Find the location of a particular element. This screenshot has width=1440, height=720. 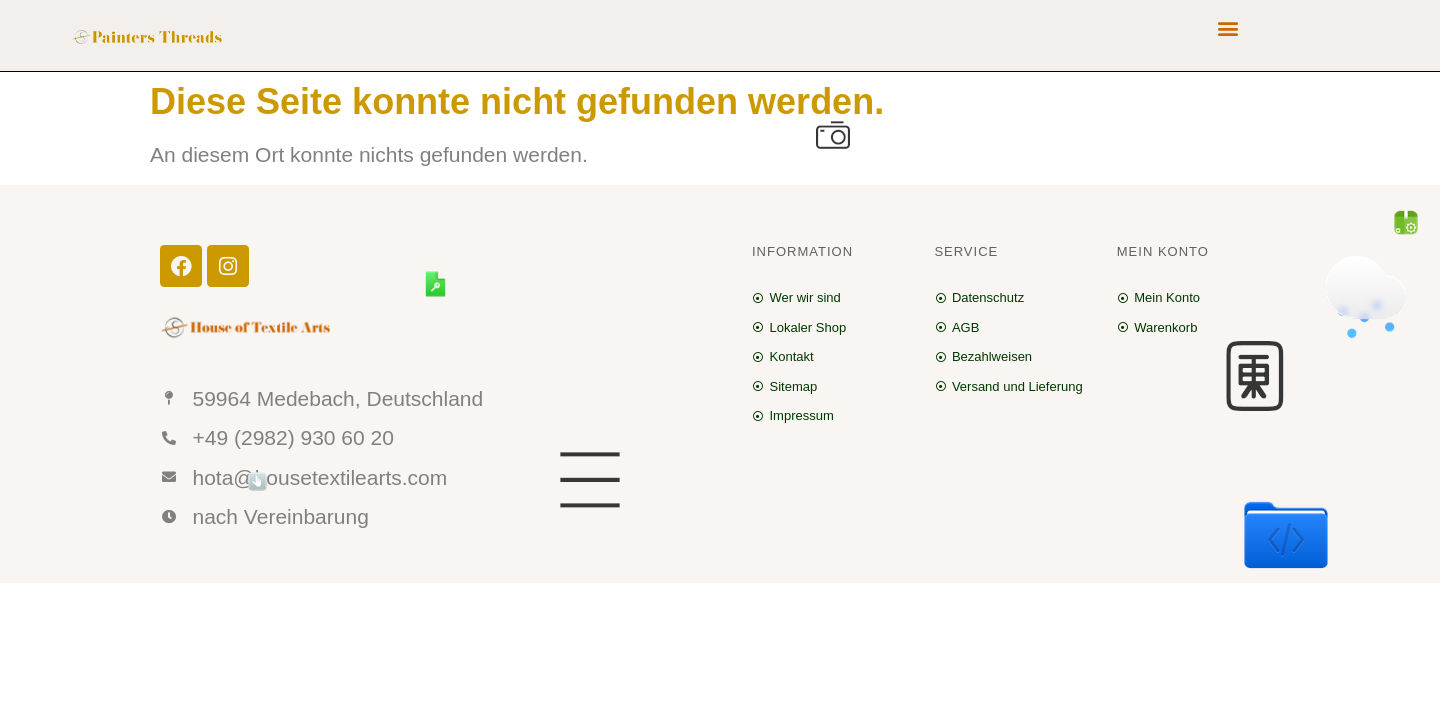

take a photo is located at coordinates (833, 134).